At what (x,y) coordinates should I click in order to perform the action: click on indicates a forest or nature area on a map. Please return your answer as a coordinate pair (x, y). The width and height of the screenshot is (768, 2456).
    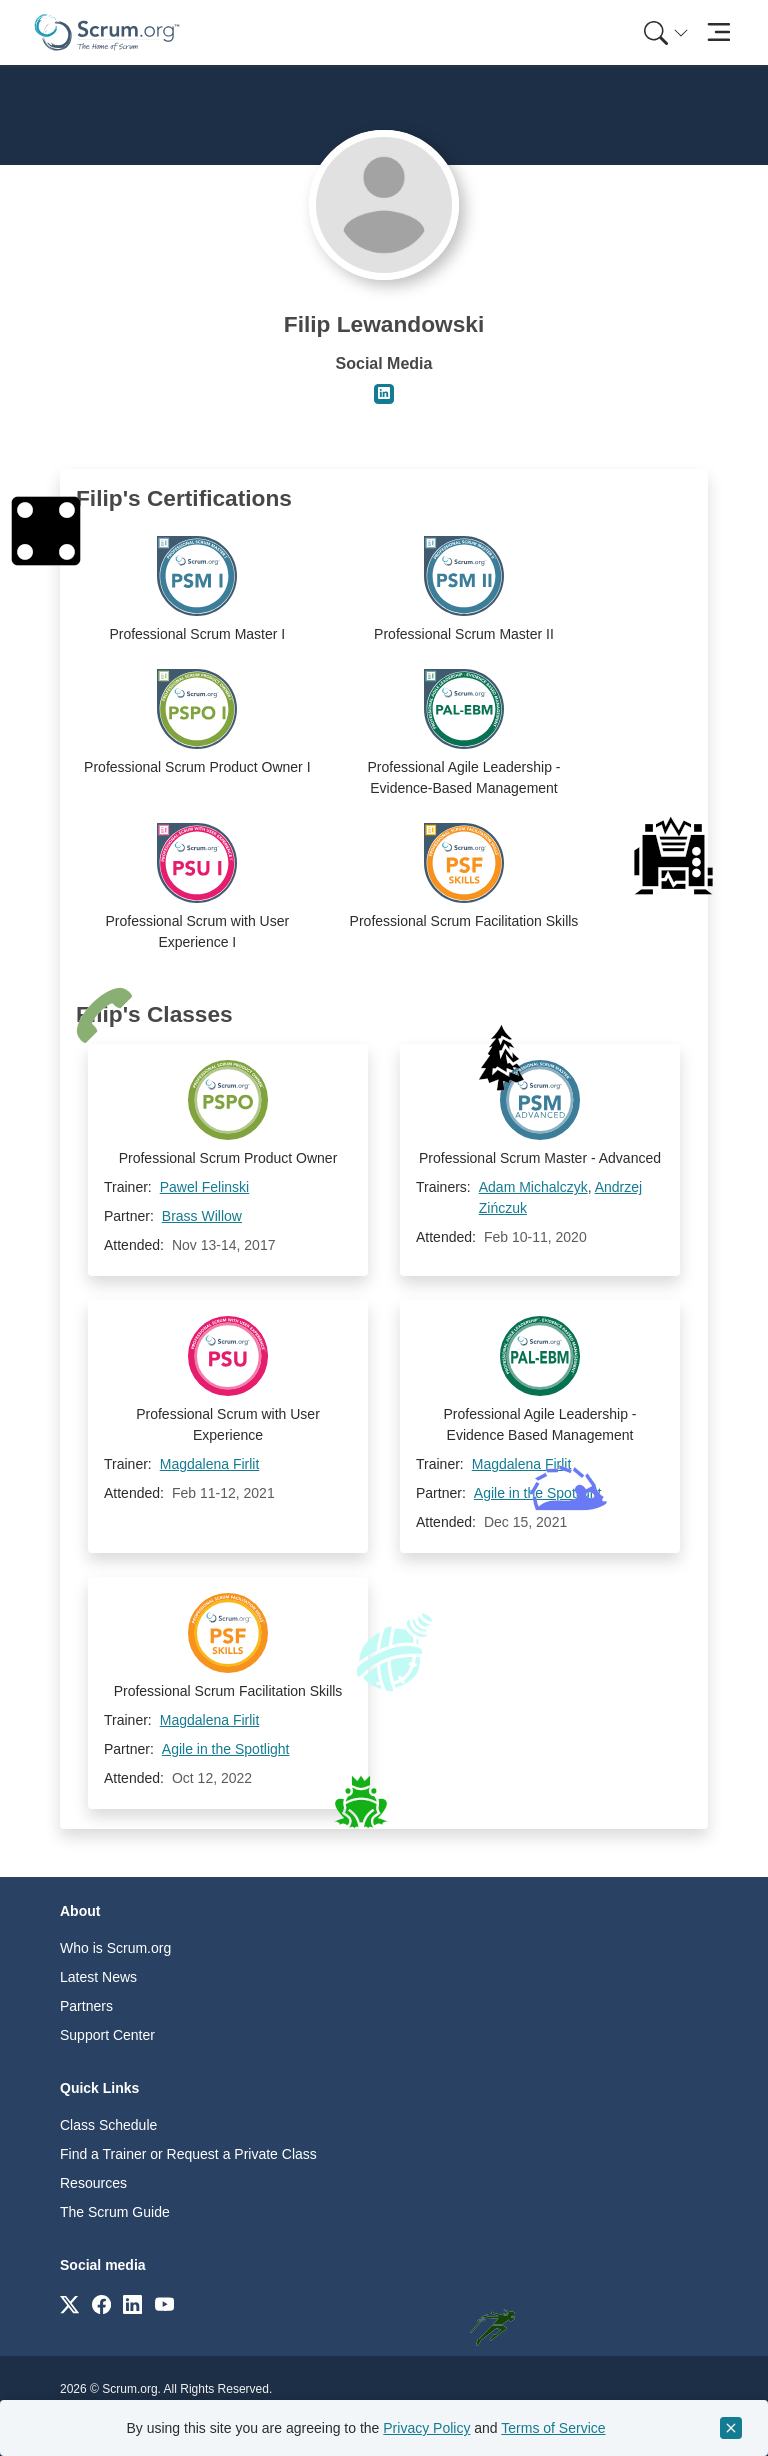
    Looking at the image, I should click on (502, 1057).